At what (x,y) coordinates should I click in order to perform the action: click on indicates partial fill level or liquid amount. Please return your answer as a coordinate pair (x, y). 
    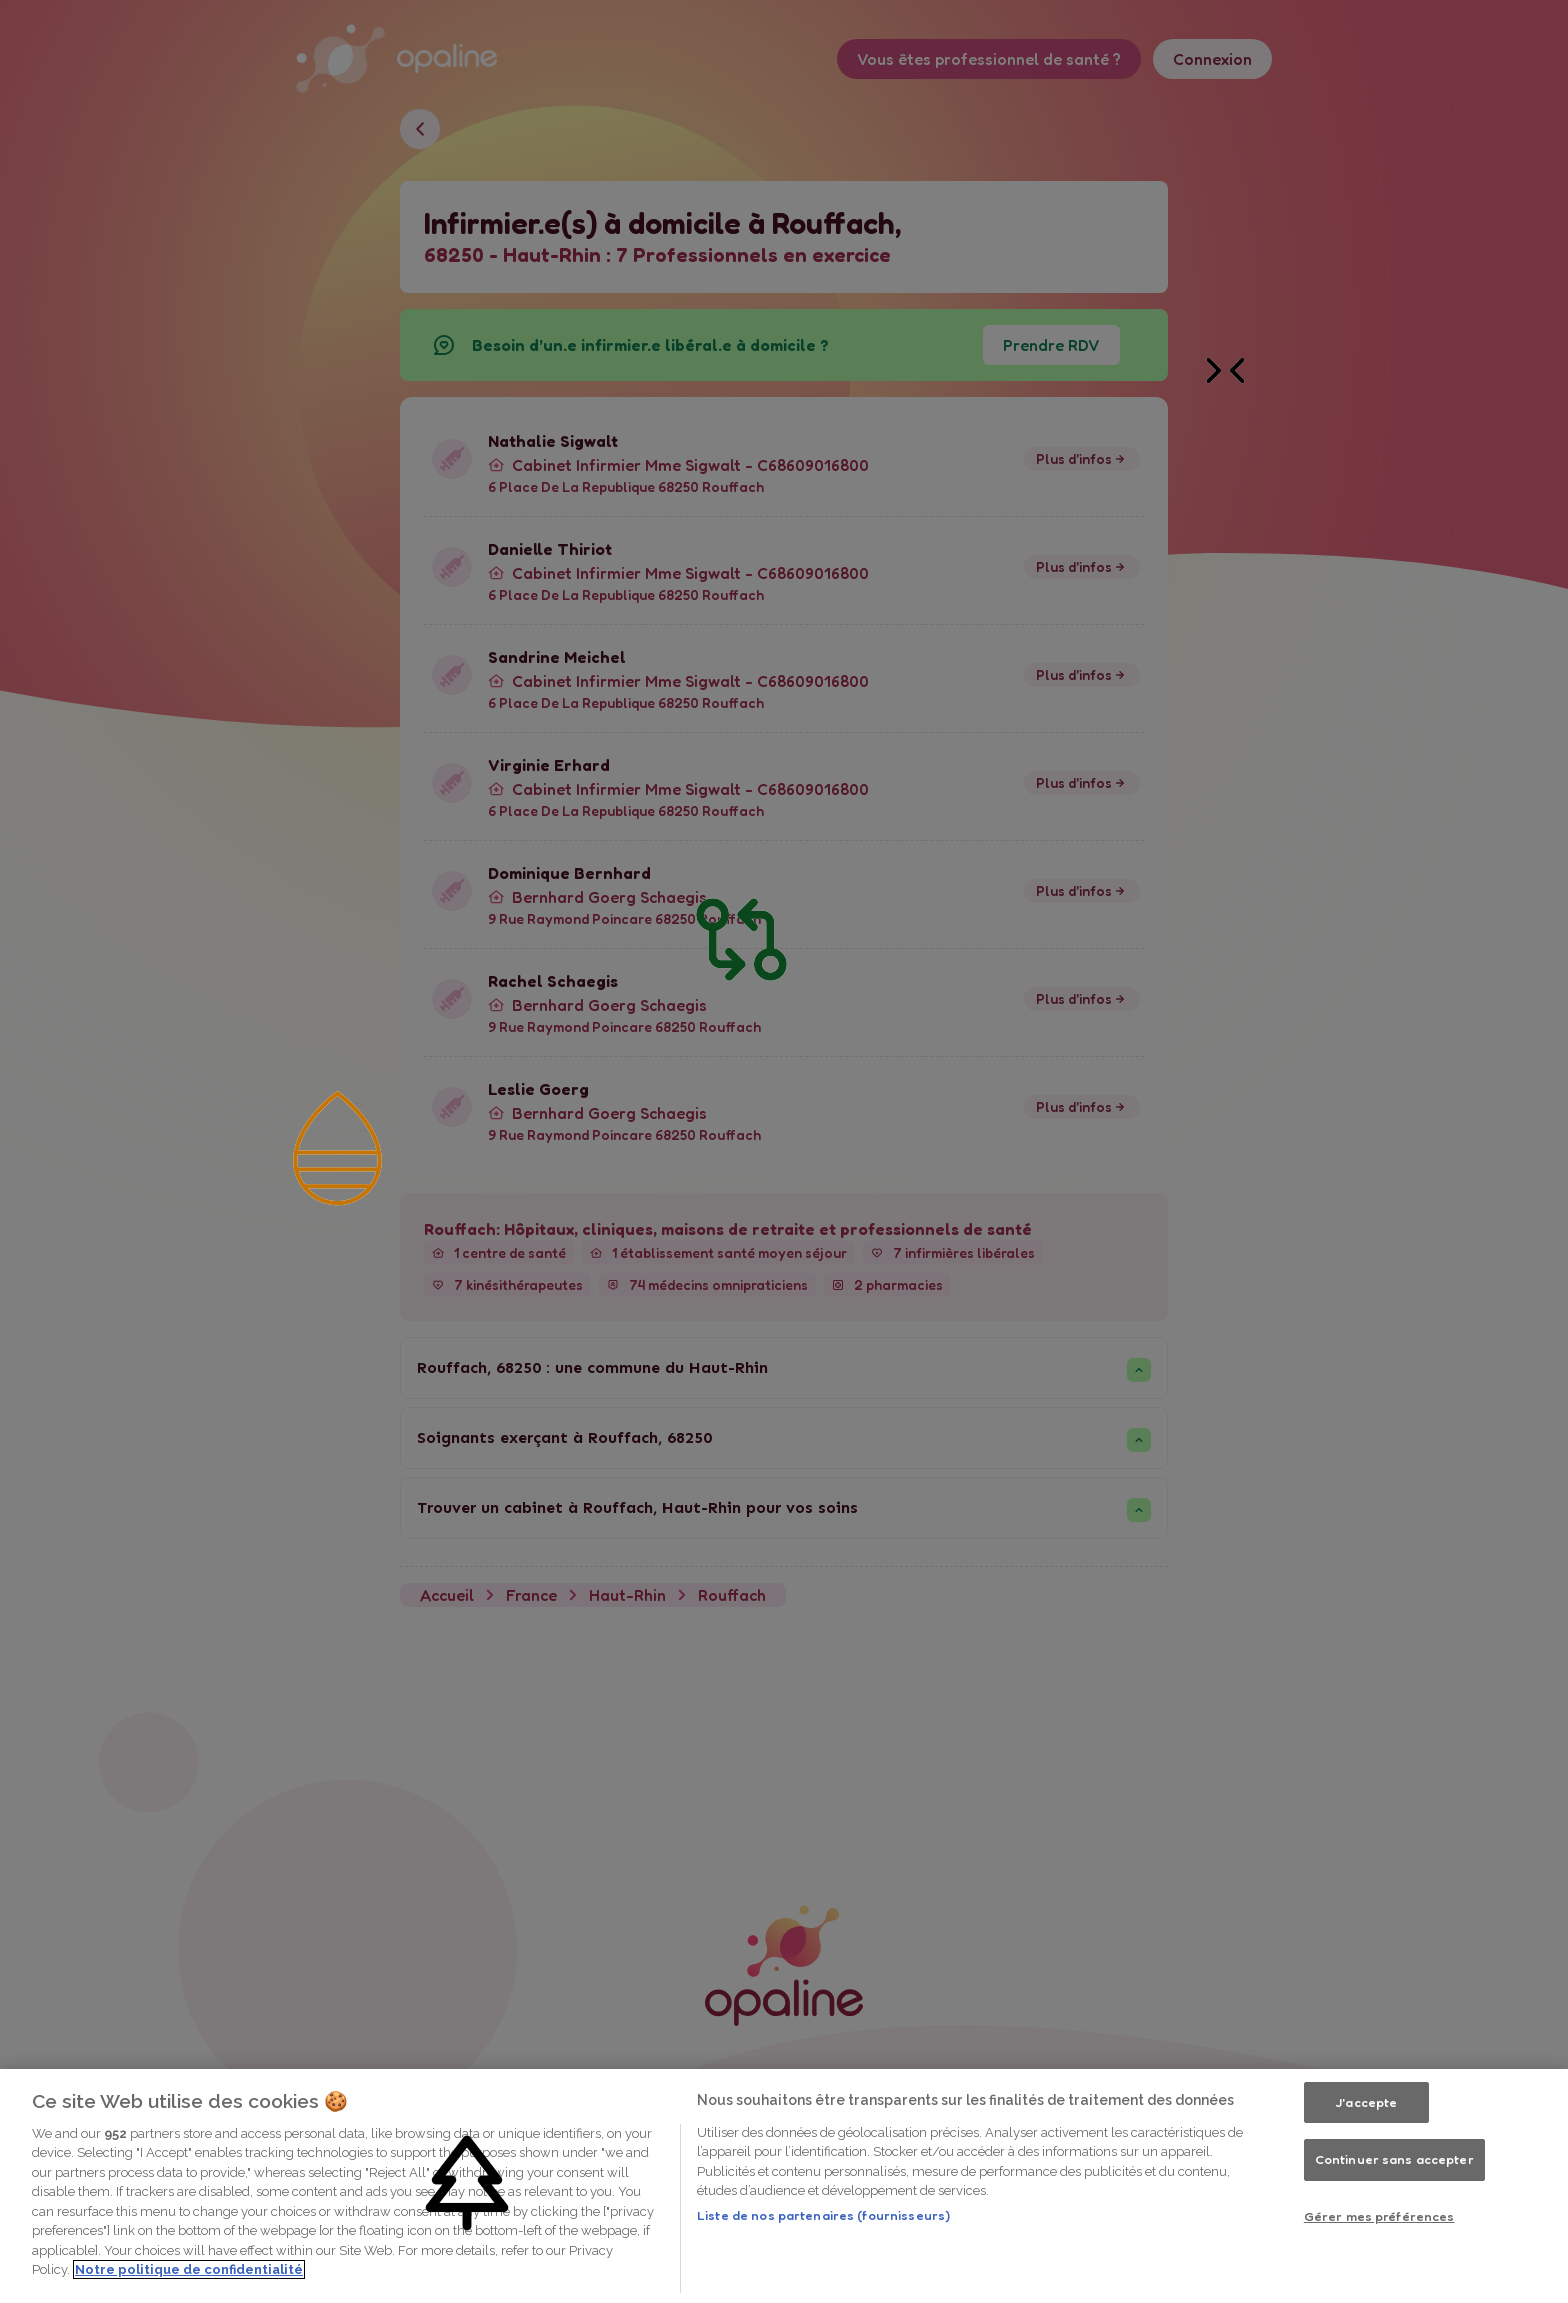
    Looking at the image, I should click on (337, 1152).